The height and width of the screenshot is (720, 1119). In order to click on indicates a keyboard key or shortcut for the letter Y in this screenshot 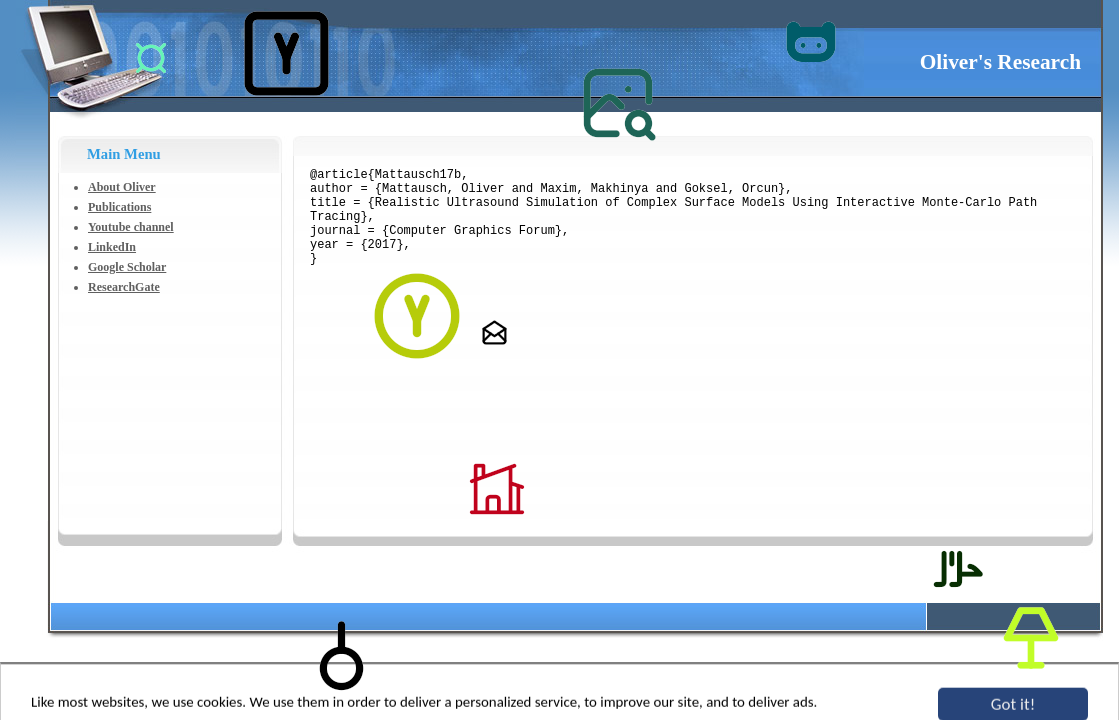, I will do `click(286, 53)`.